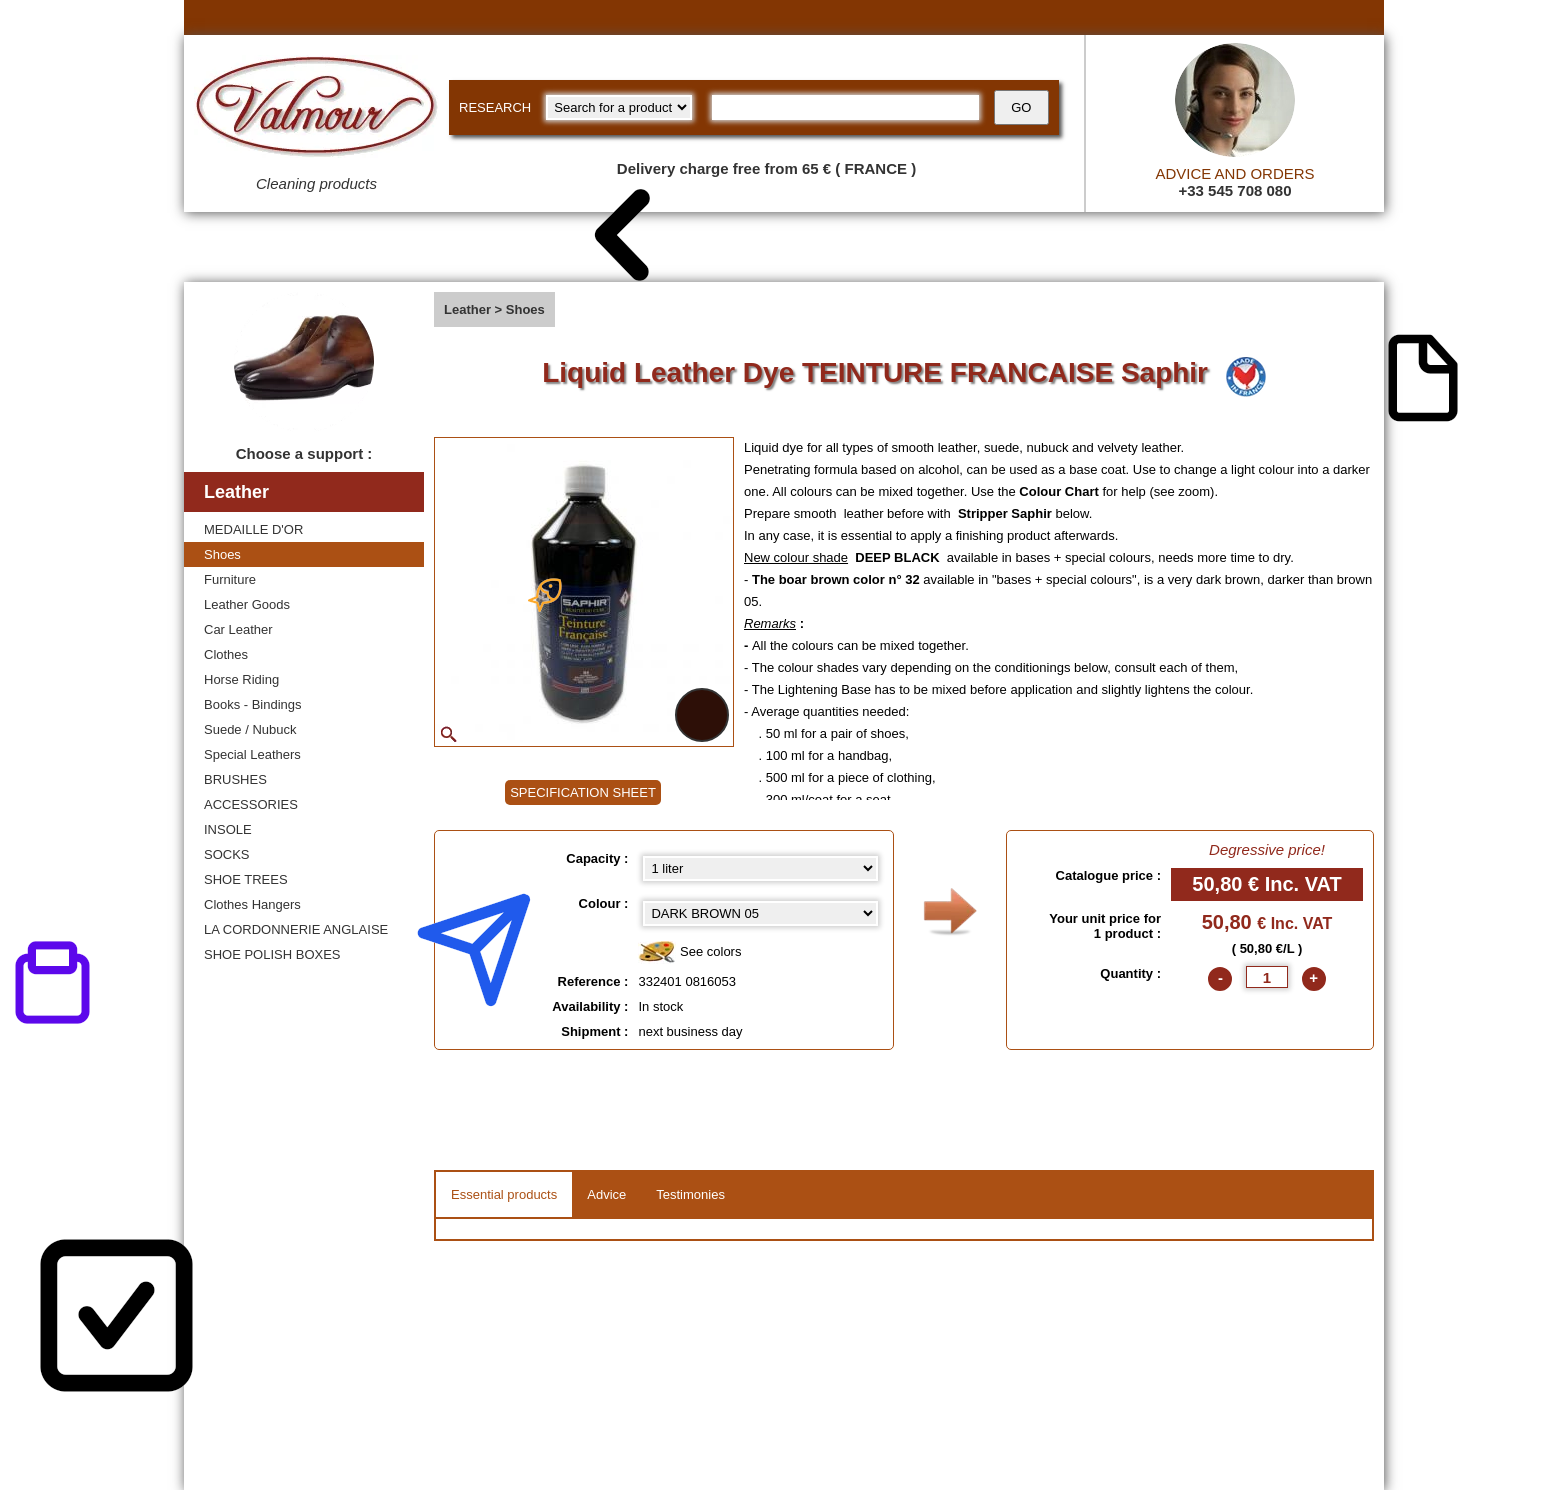  What do you see at coordinates (546, 593) in the screenshot?
I see `indicates seafood or fish-related content` at bounding box center [546, 593].